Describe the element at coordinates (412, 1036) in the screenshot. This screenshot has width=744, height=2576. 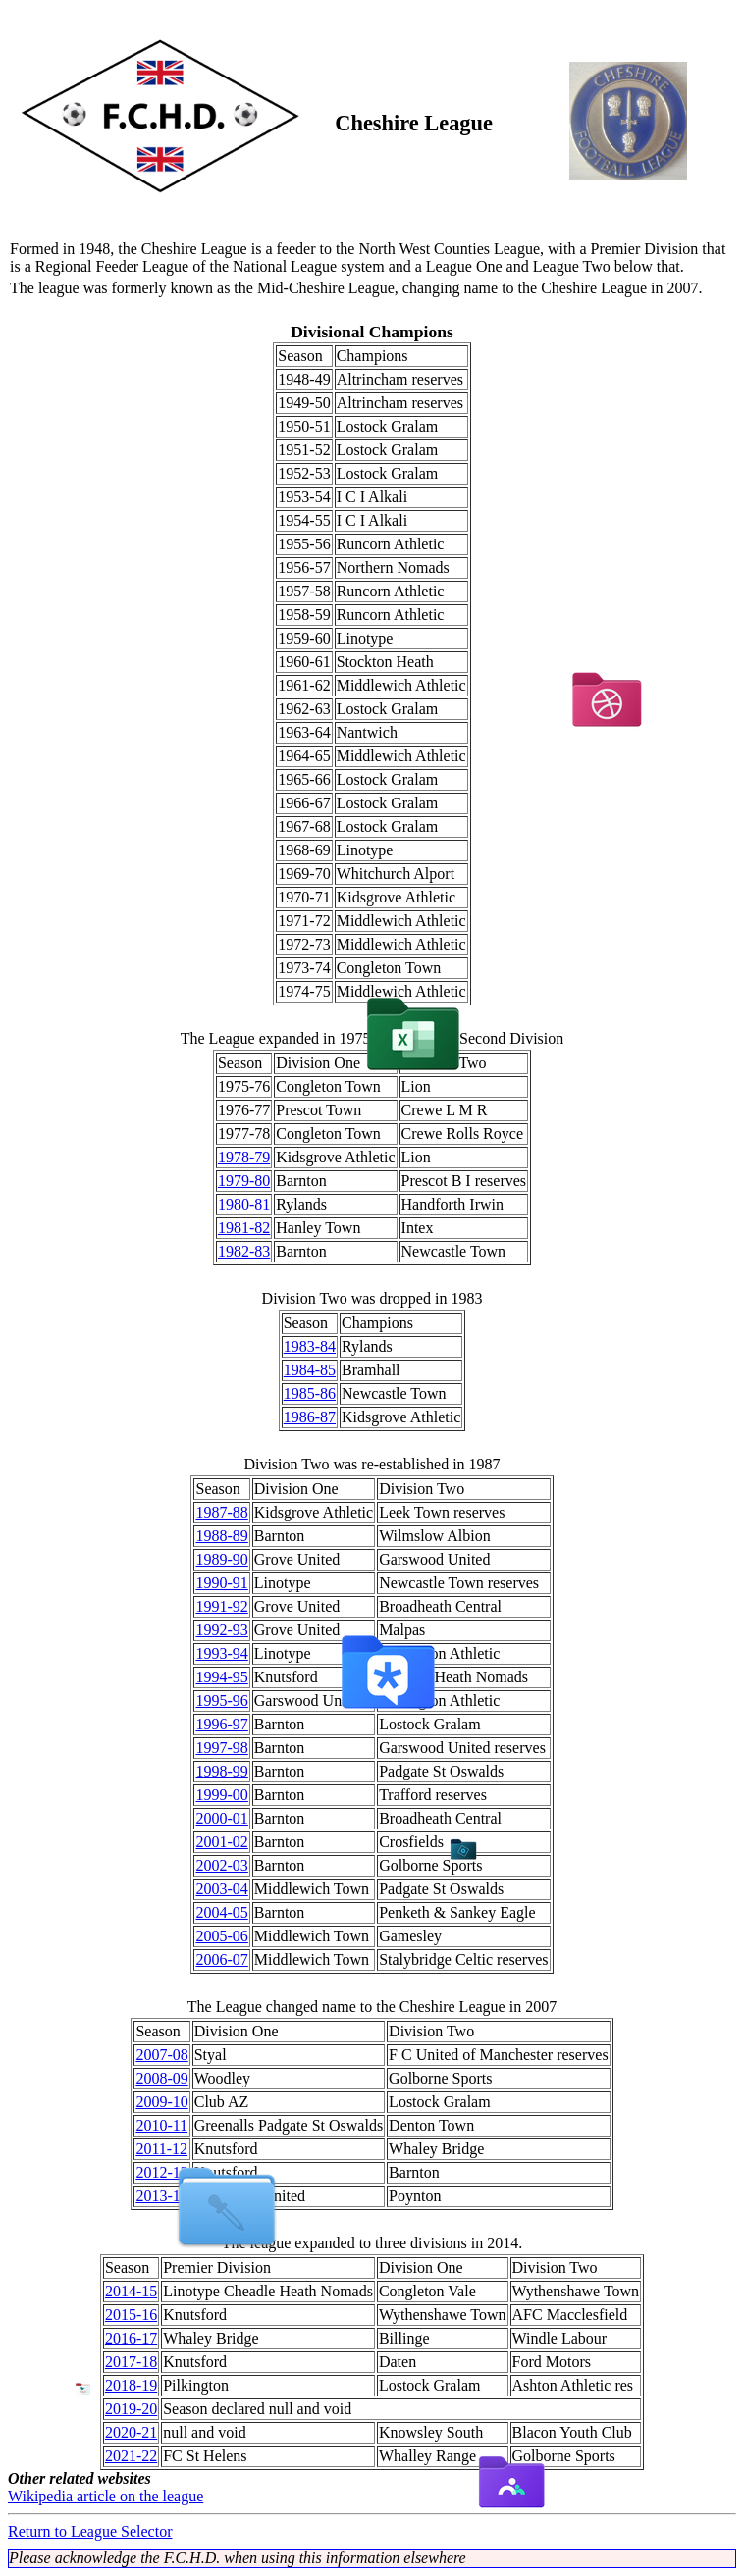
I see `open folder containing excel spreadsheets` at that location.